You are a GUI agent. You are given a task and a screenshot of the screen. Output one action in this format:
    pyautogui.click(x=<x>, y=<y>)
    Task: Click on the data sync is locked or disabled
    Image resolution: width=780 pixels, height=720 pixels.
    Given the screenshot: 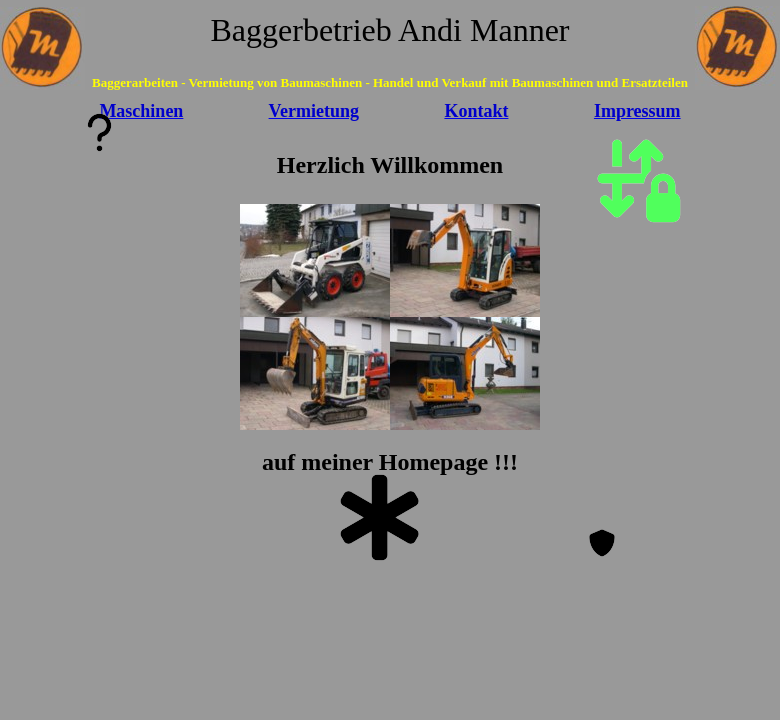 What is the action you would take?
    pyautogui.click(x=636, y=178)
    